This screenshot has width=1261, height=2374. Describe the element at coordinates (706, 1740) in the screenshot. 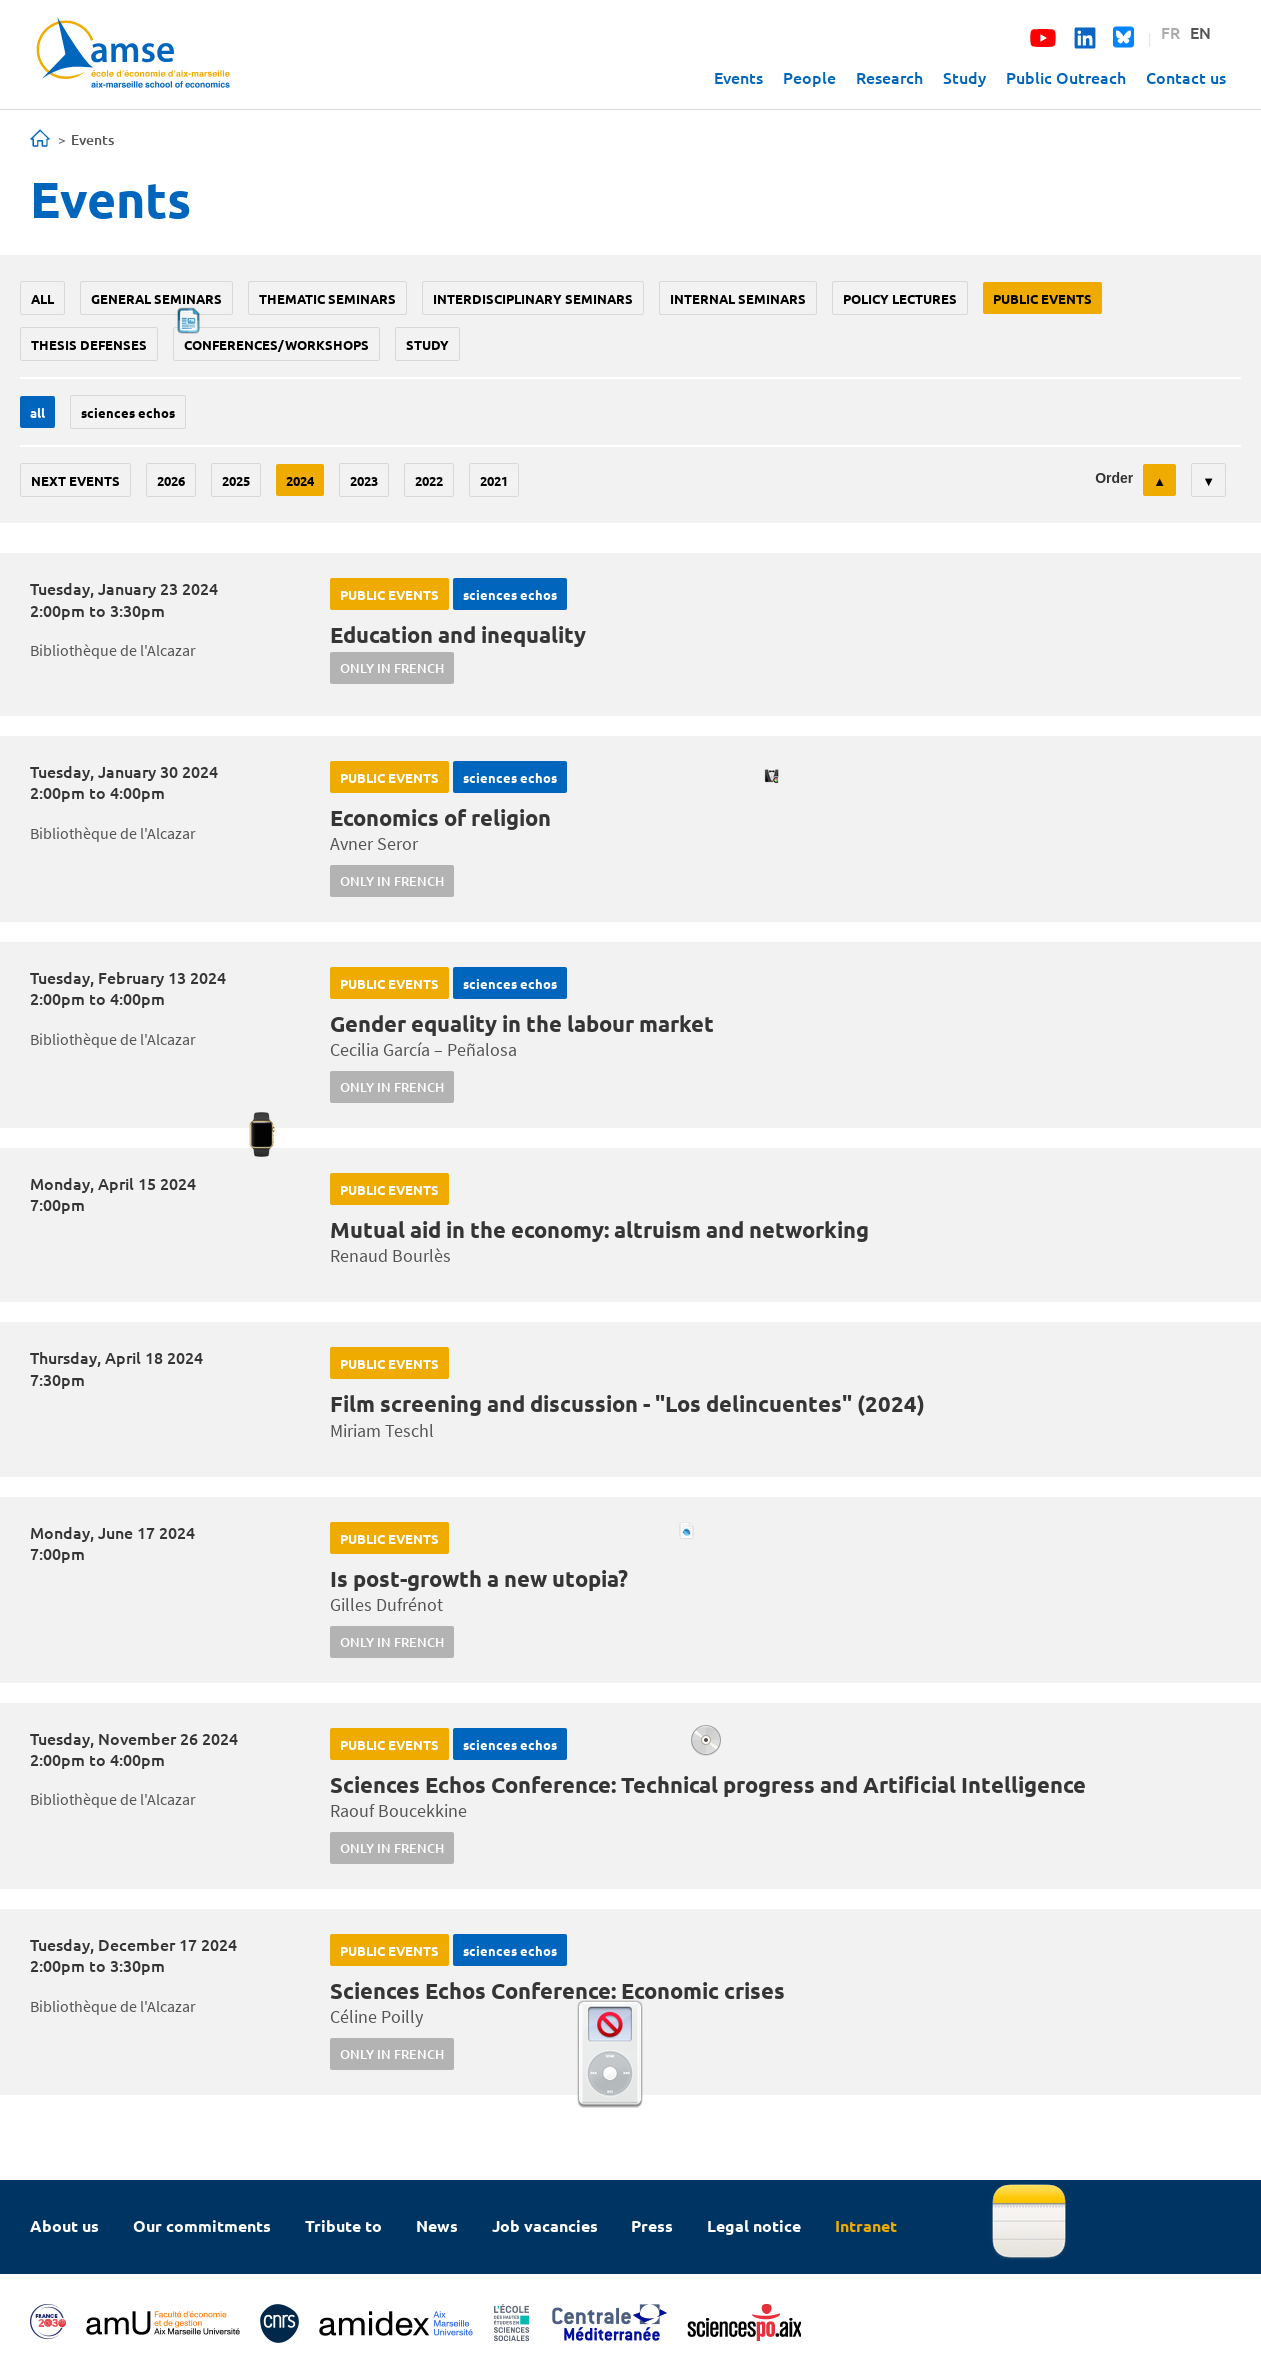

I see `unmount or eject a CD/DVD drive` at that location.